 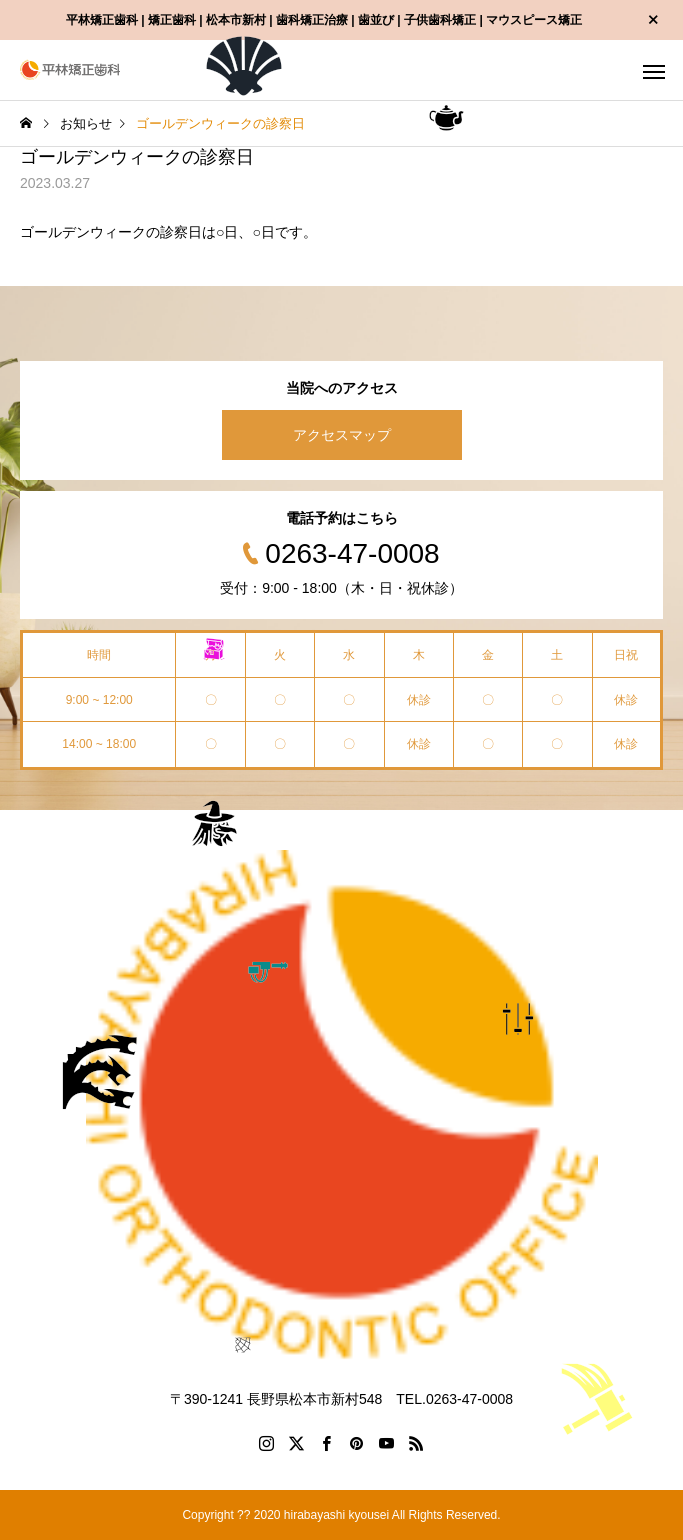 What do you see at coordinates (597, 1400) in the screenshot?
I see `indicates a ban or moderation action` at bounding box center [597, 1400].